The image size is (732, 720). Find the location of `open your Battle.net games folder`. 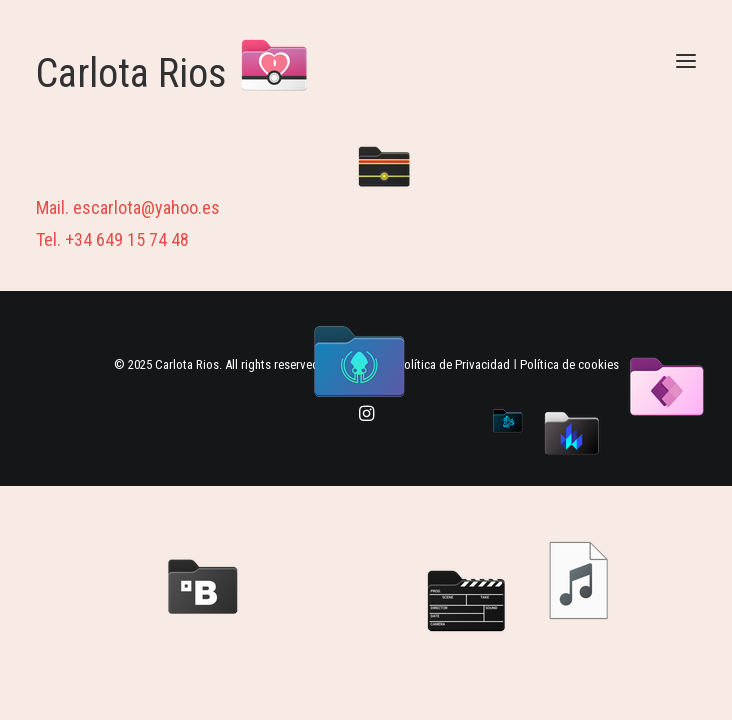

open your Battle.net games folder is located at coordinates (507, 421).